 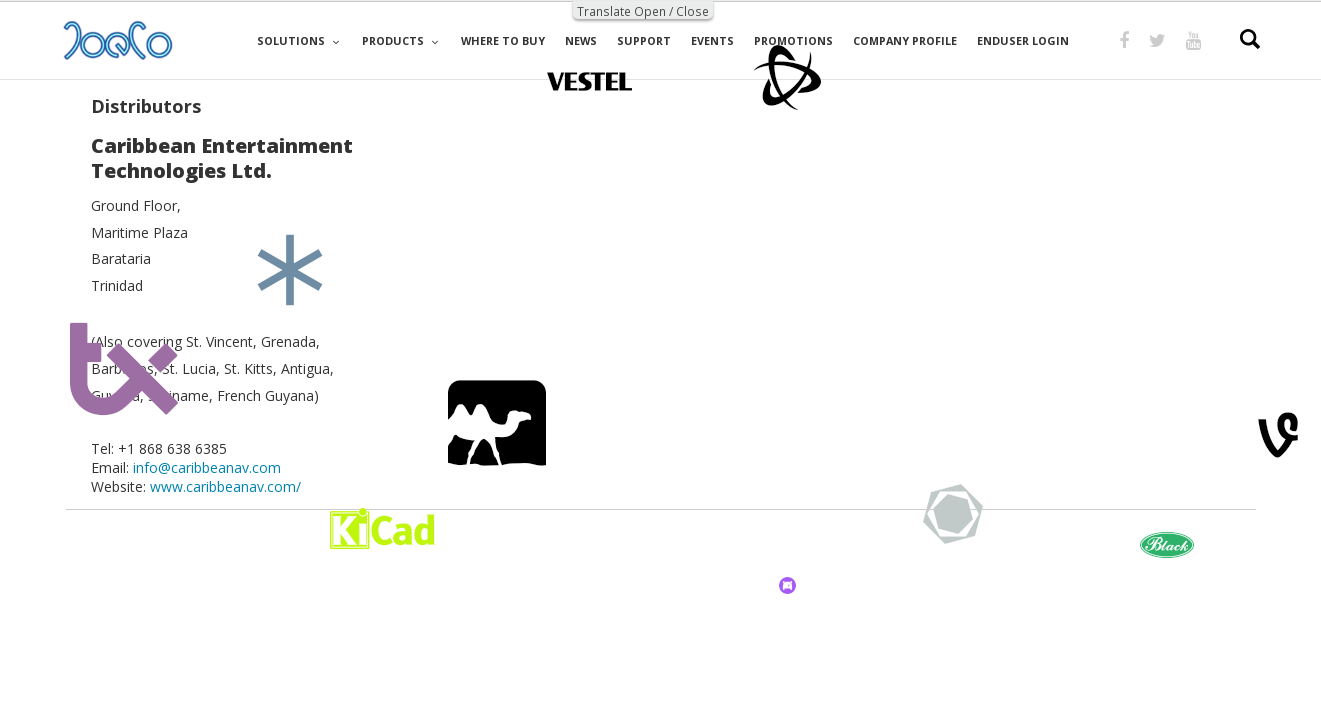 I want to click on launch Battle.net gaming client, so click(x=787, y=77).